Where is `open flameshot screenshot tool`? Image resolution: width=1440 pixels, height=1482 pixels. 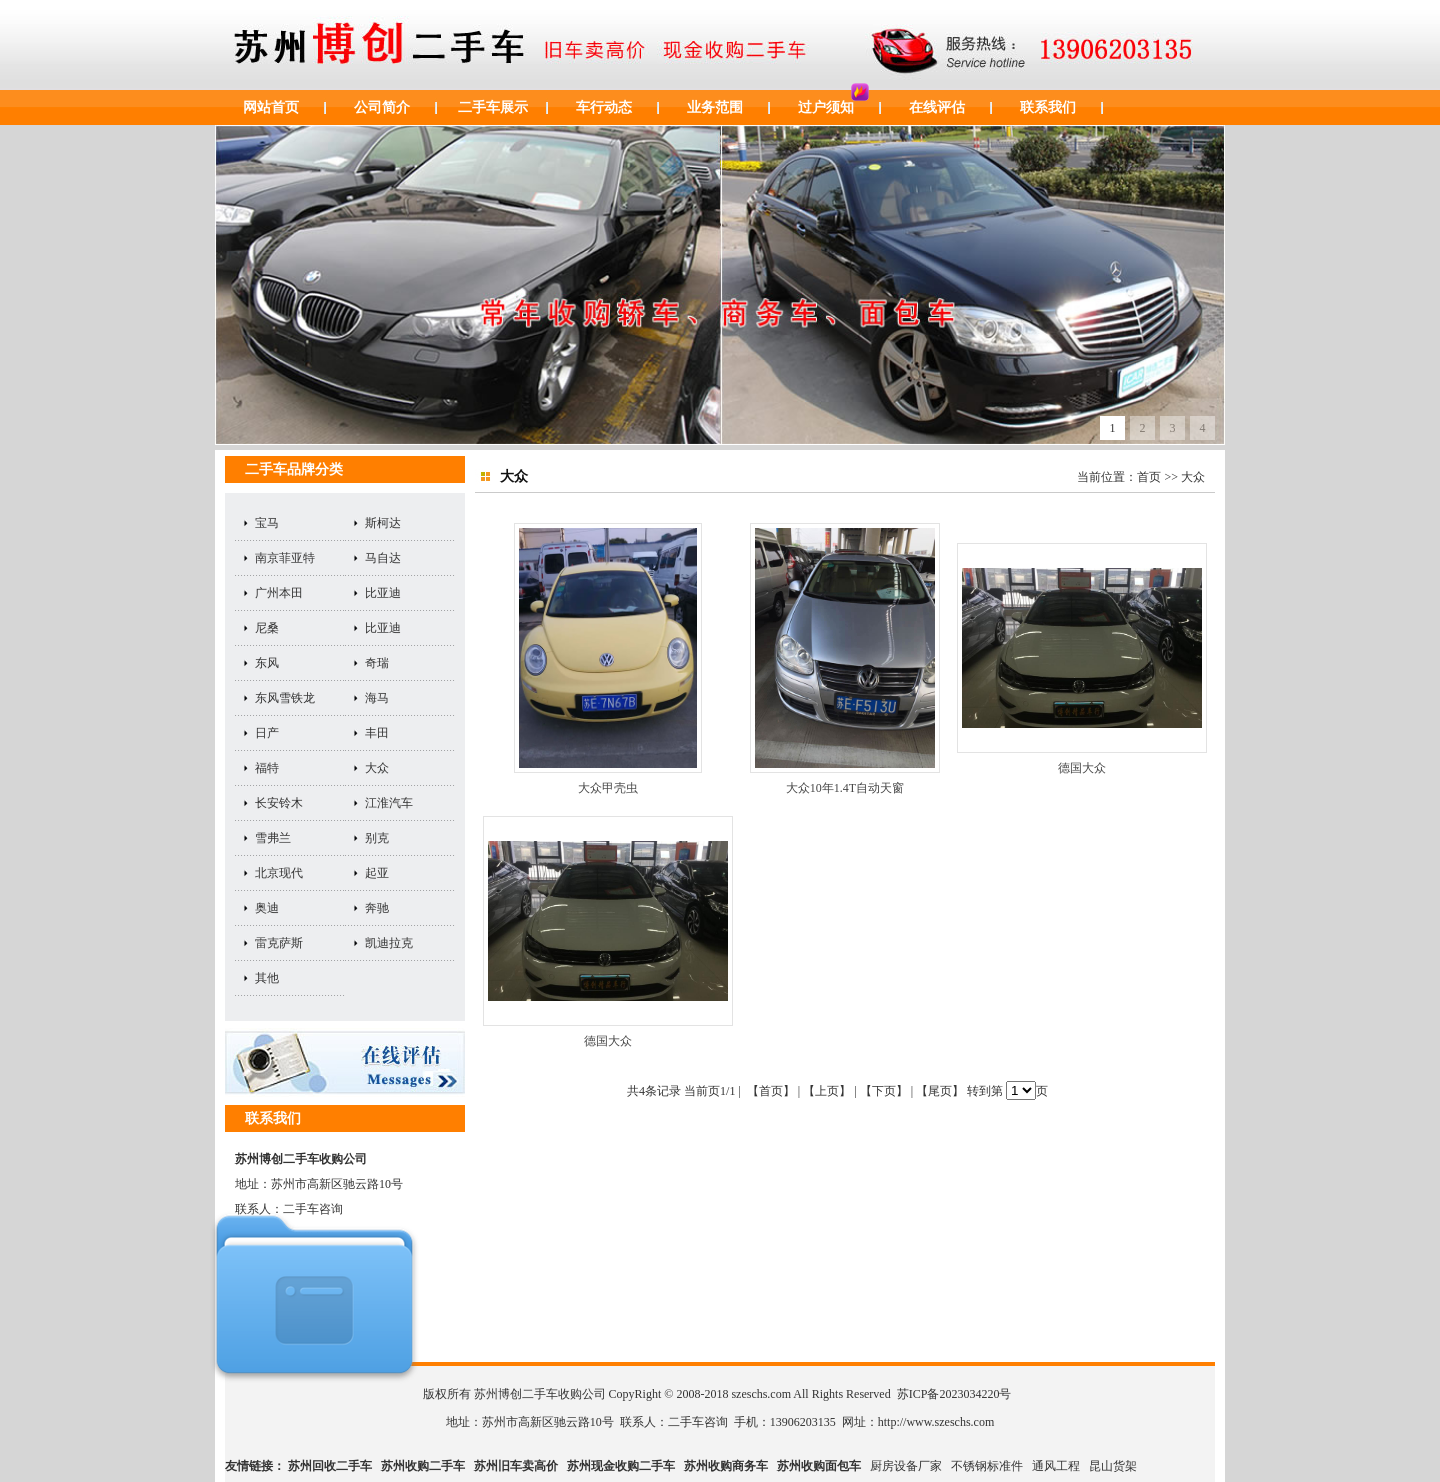
open flameshot screenshot tool is located at coordinates (860, 92).